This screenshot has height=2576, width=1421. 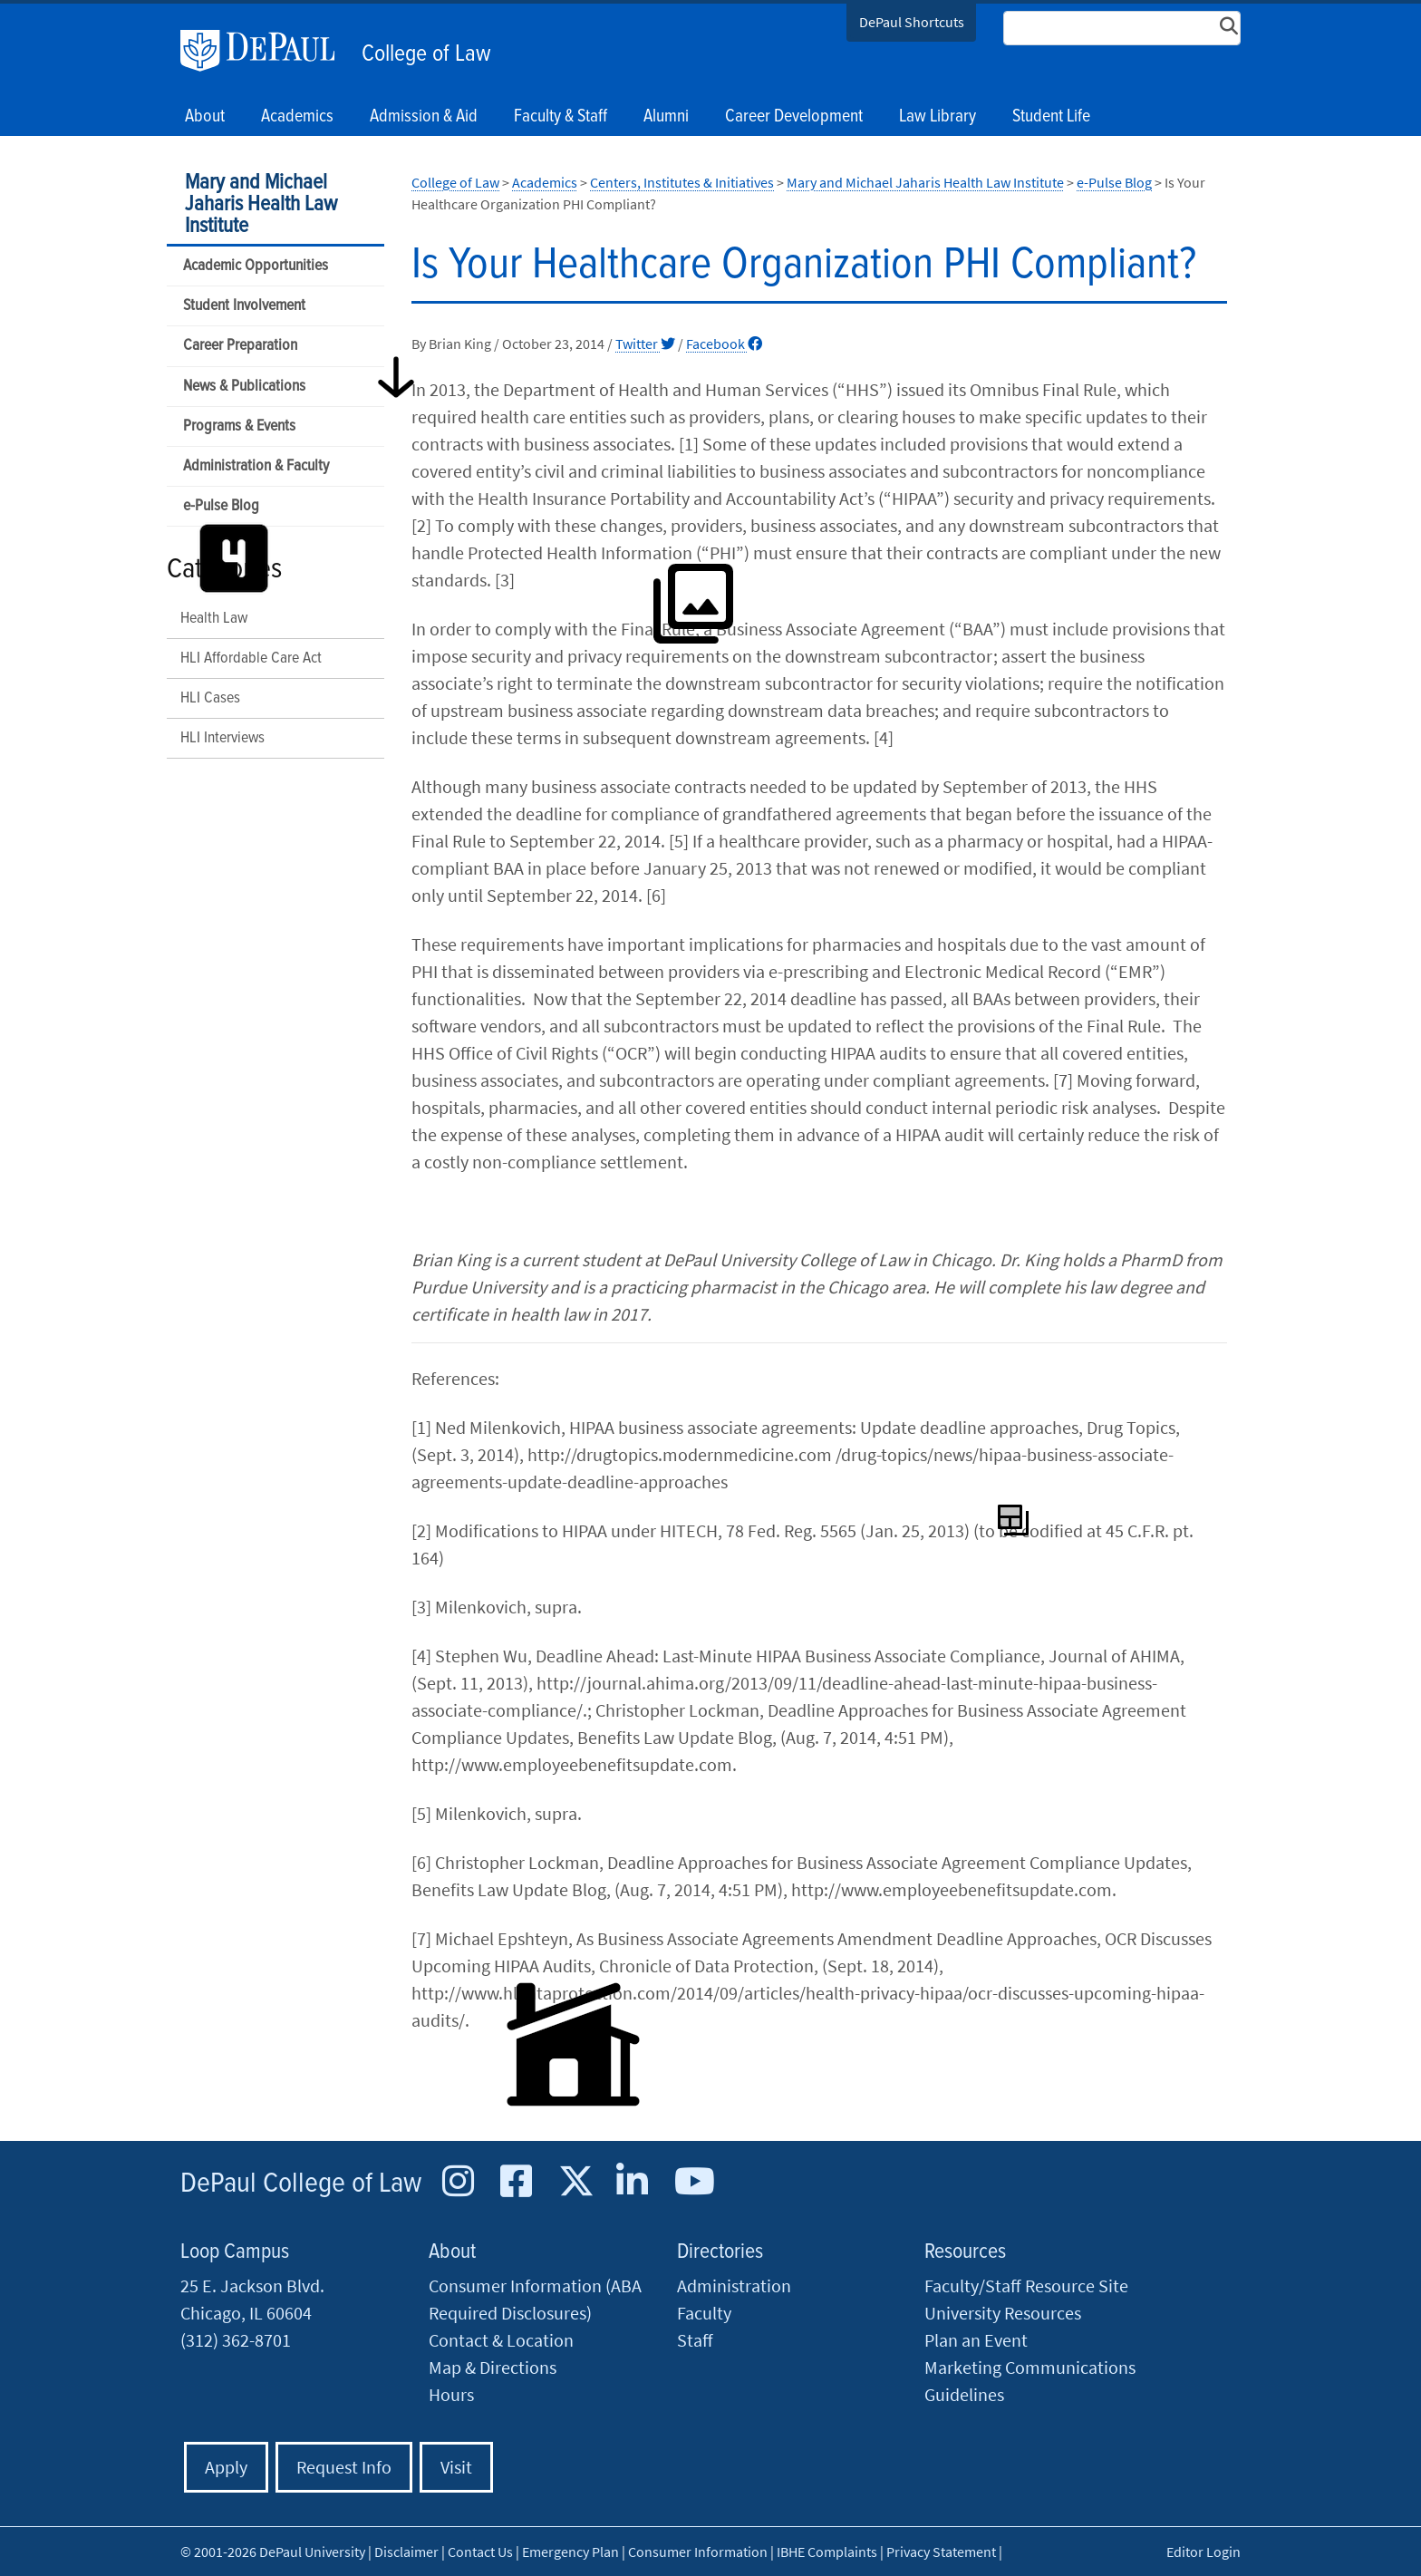 I want to click on create a backup copy of table data, so click(x=1013, y=1520).